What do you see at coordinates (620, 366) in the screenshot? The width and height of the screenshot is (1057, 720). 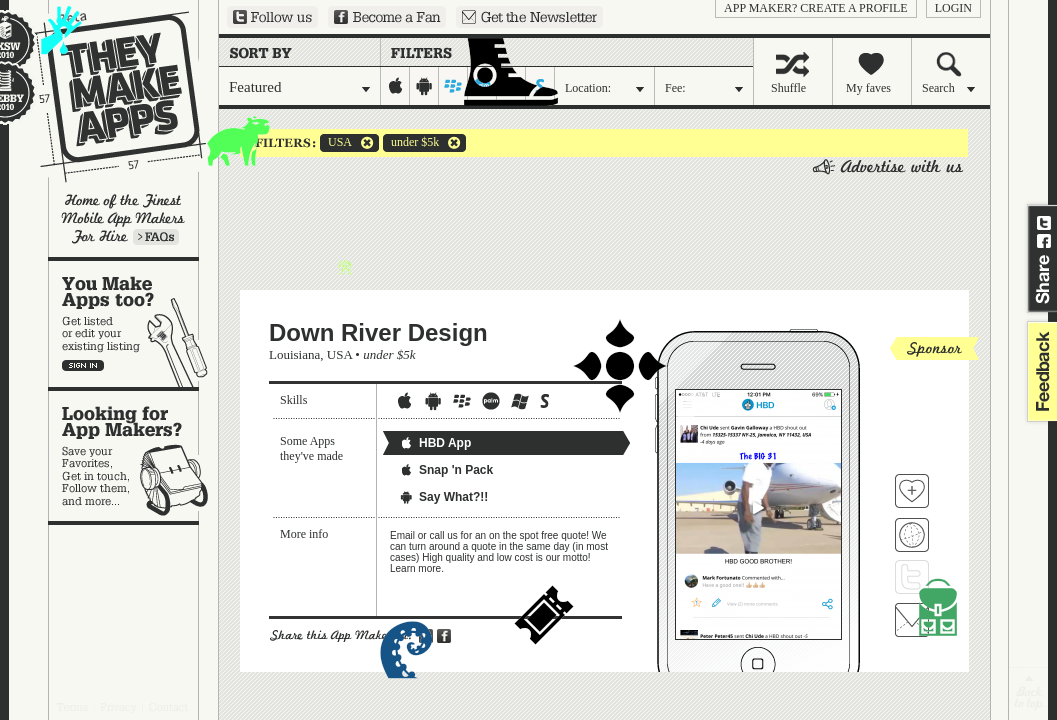 I see `indicates luck or chance-based game mechanic` at bounding box center [620, 366].